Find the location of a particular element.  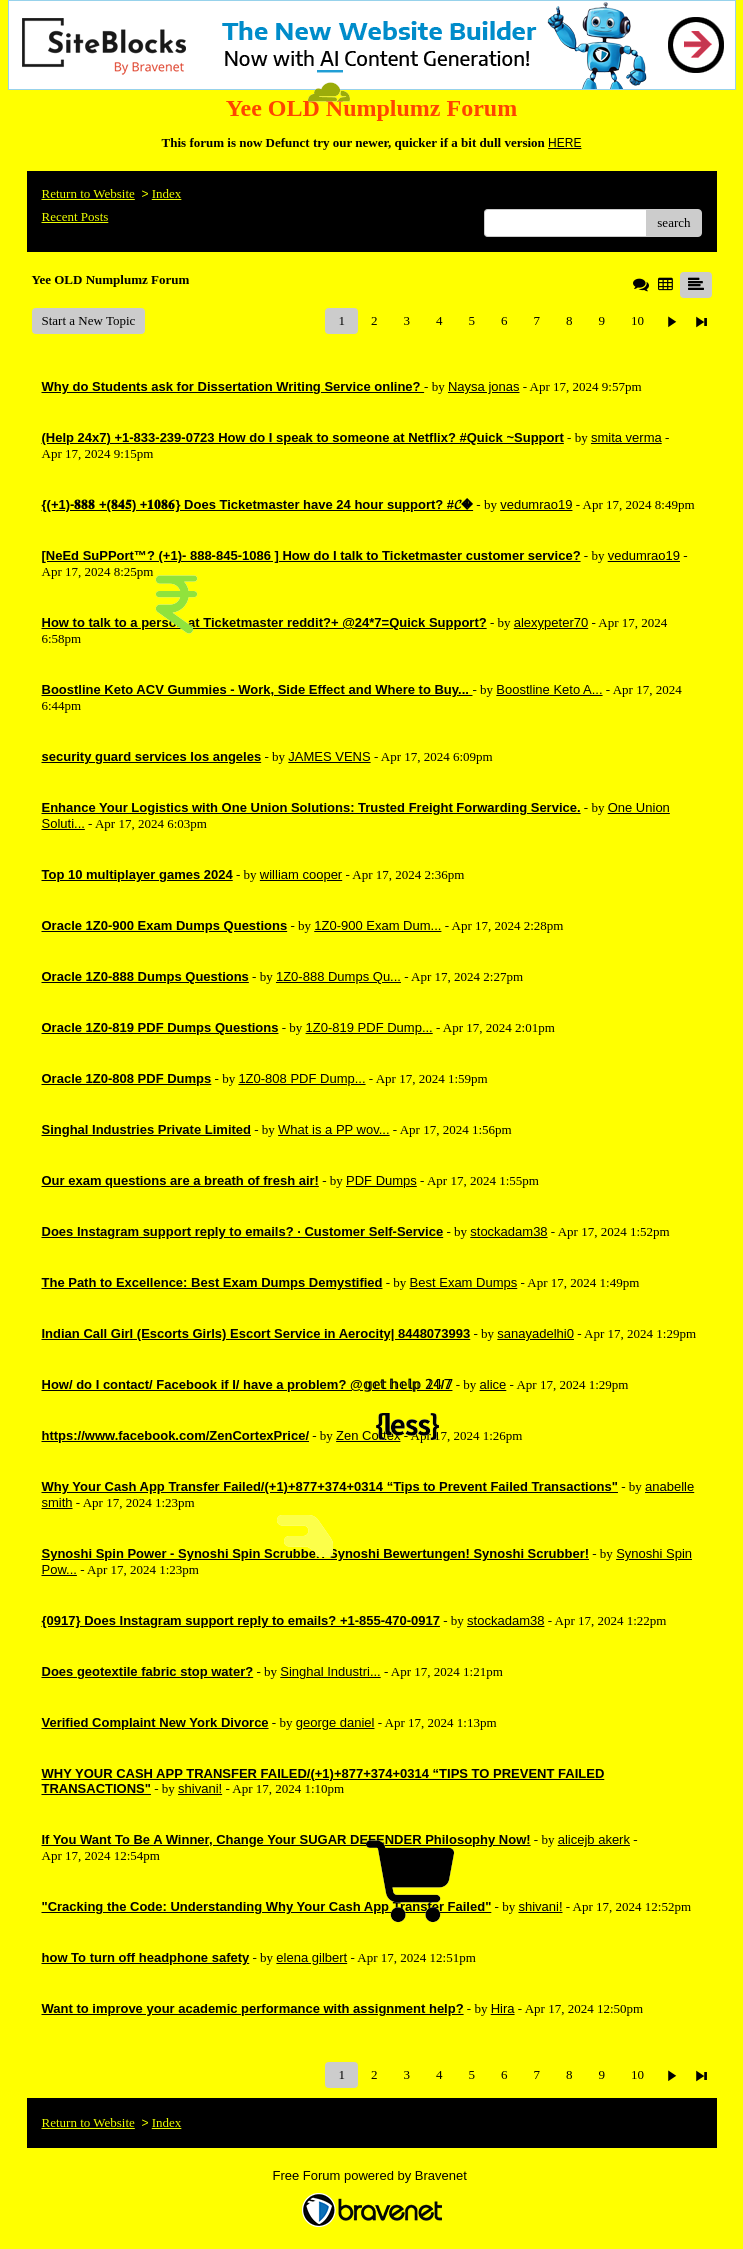

view your shopping cart is located at coordinates (415, 1882).